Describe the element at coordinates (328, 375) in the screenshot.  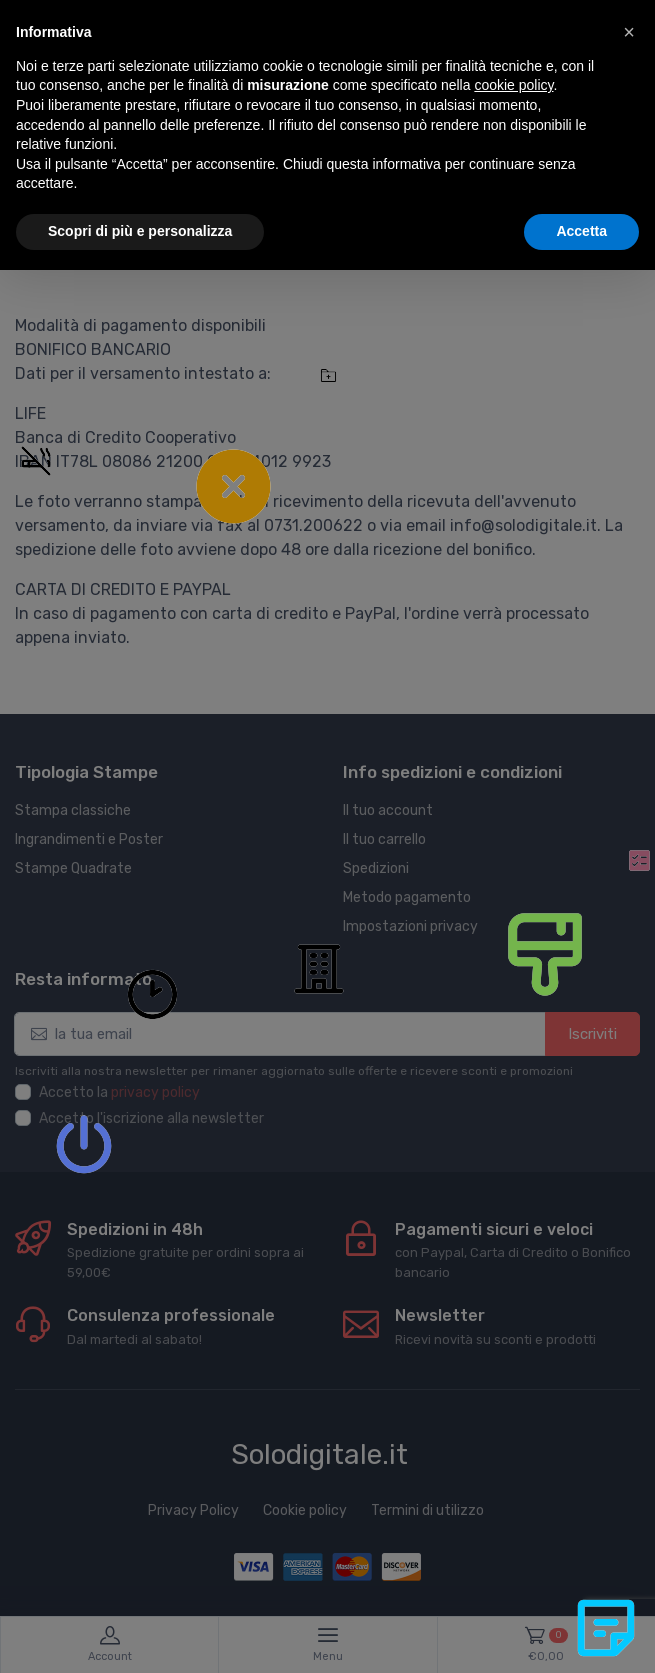
I see `create a new folder` at that location.